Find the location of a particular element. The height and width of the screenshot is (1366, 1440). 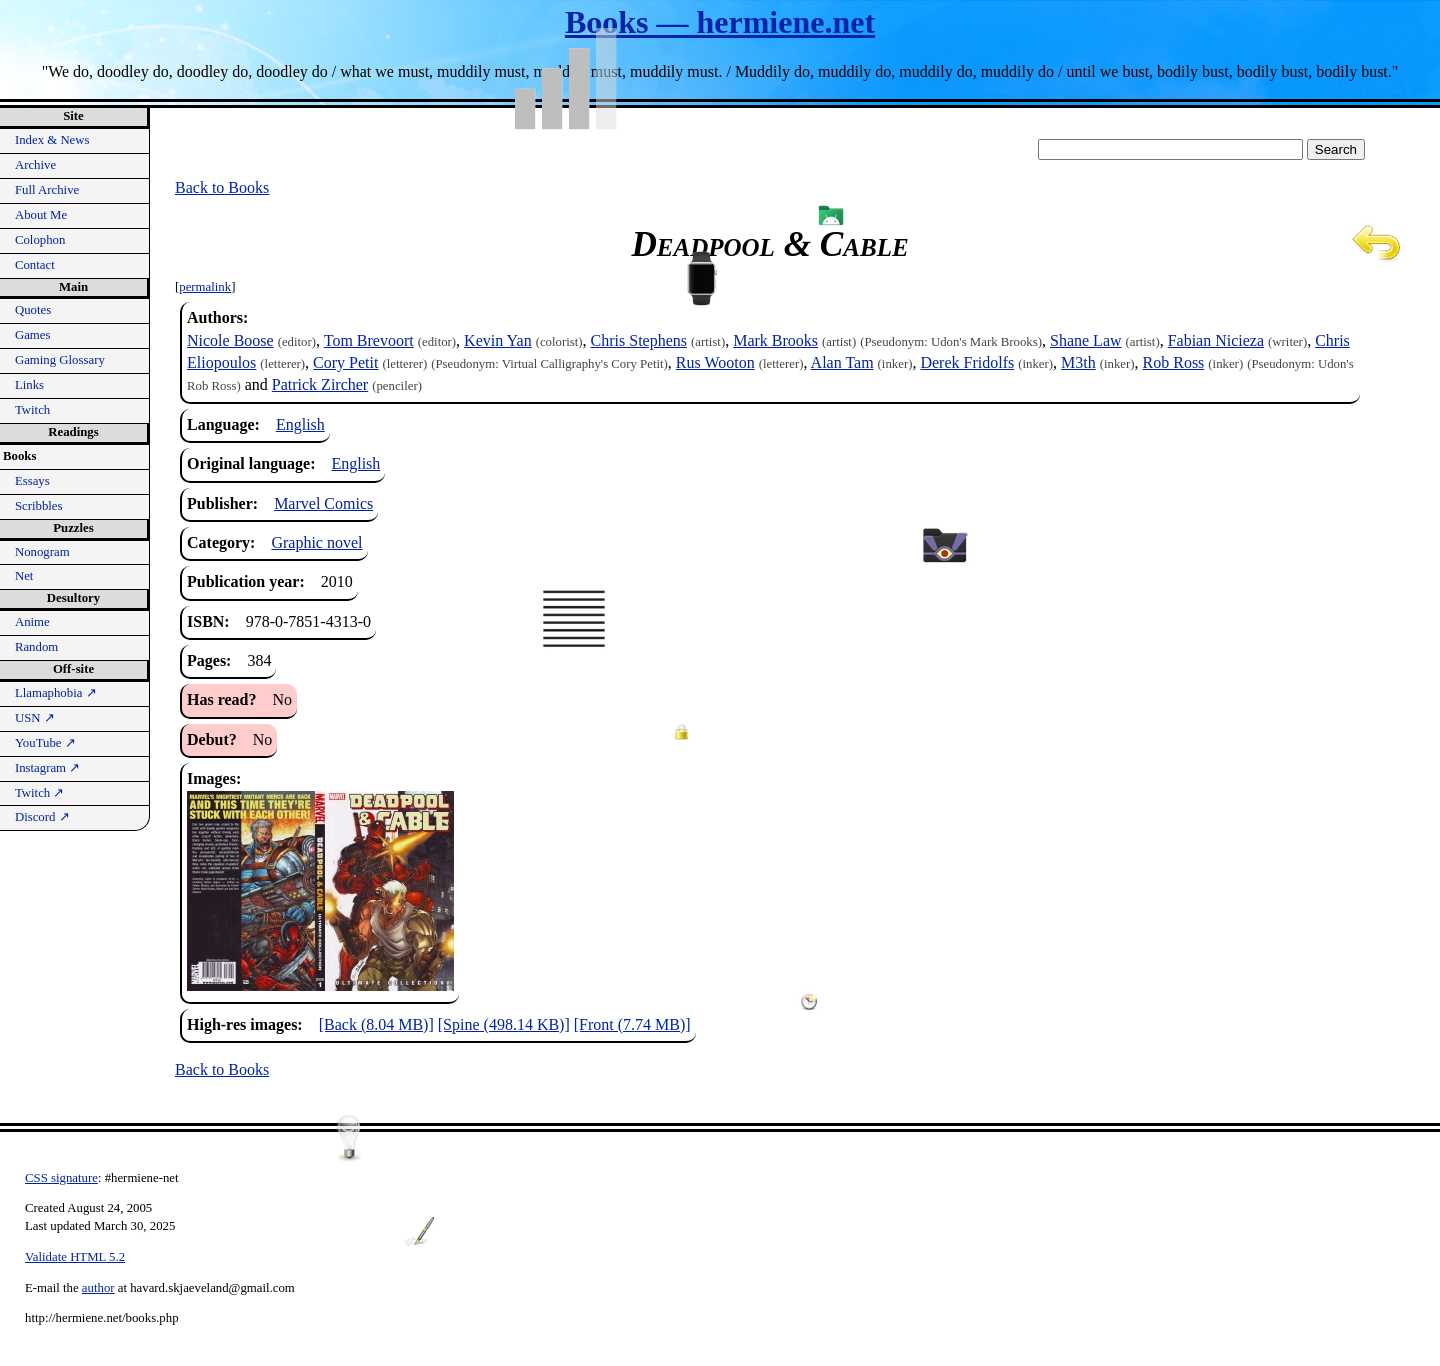

indicates content or settings are locked is located at coordinates (682, 732).